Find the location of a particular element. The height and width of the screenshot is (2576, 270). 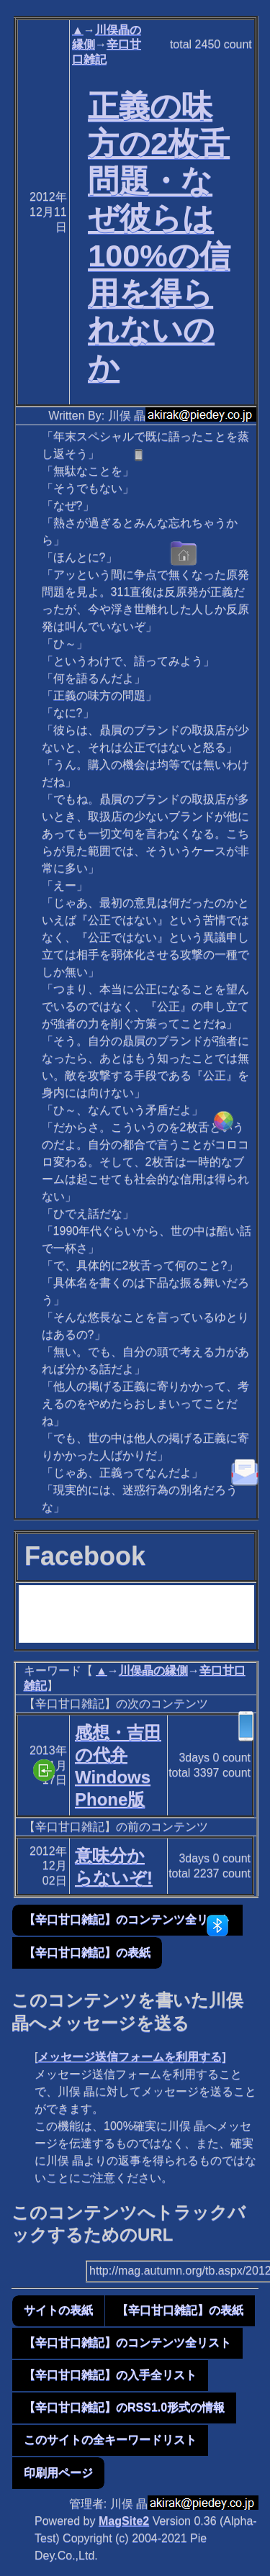

access your home folder is located at coordinates (184, 553).